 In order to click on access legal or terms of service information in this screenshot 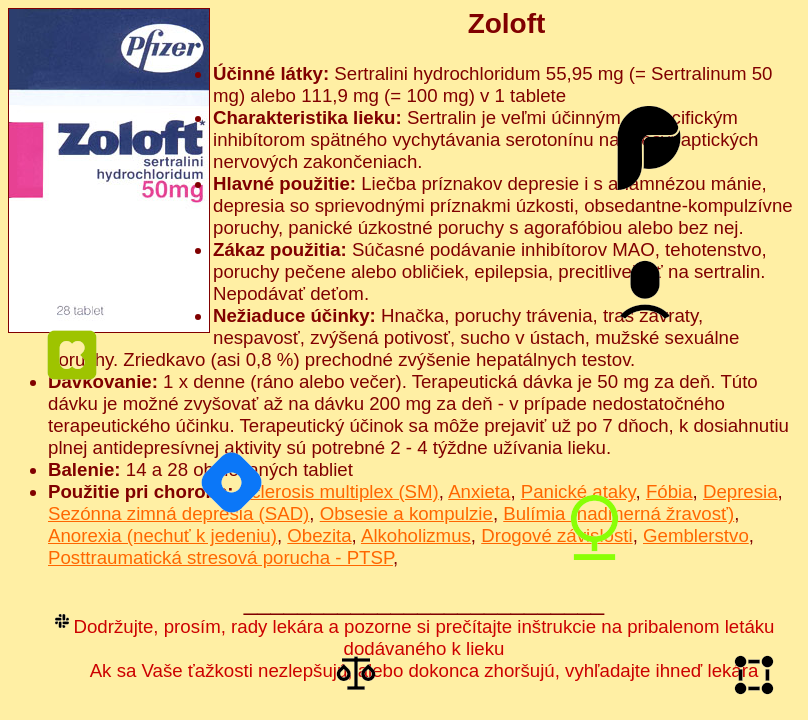, I will do `click(356, 674)`.